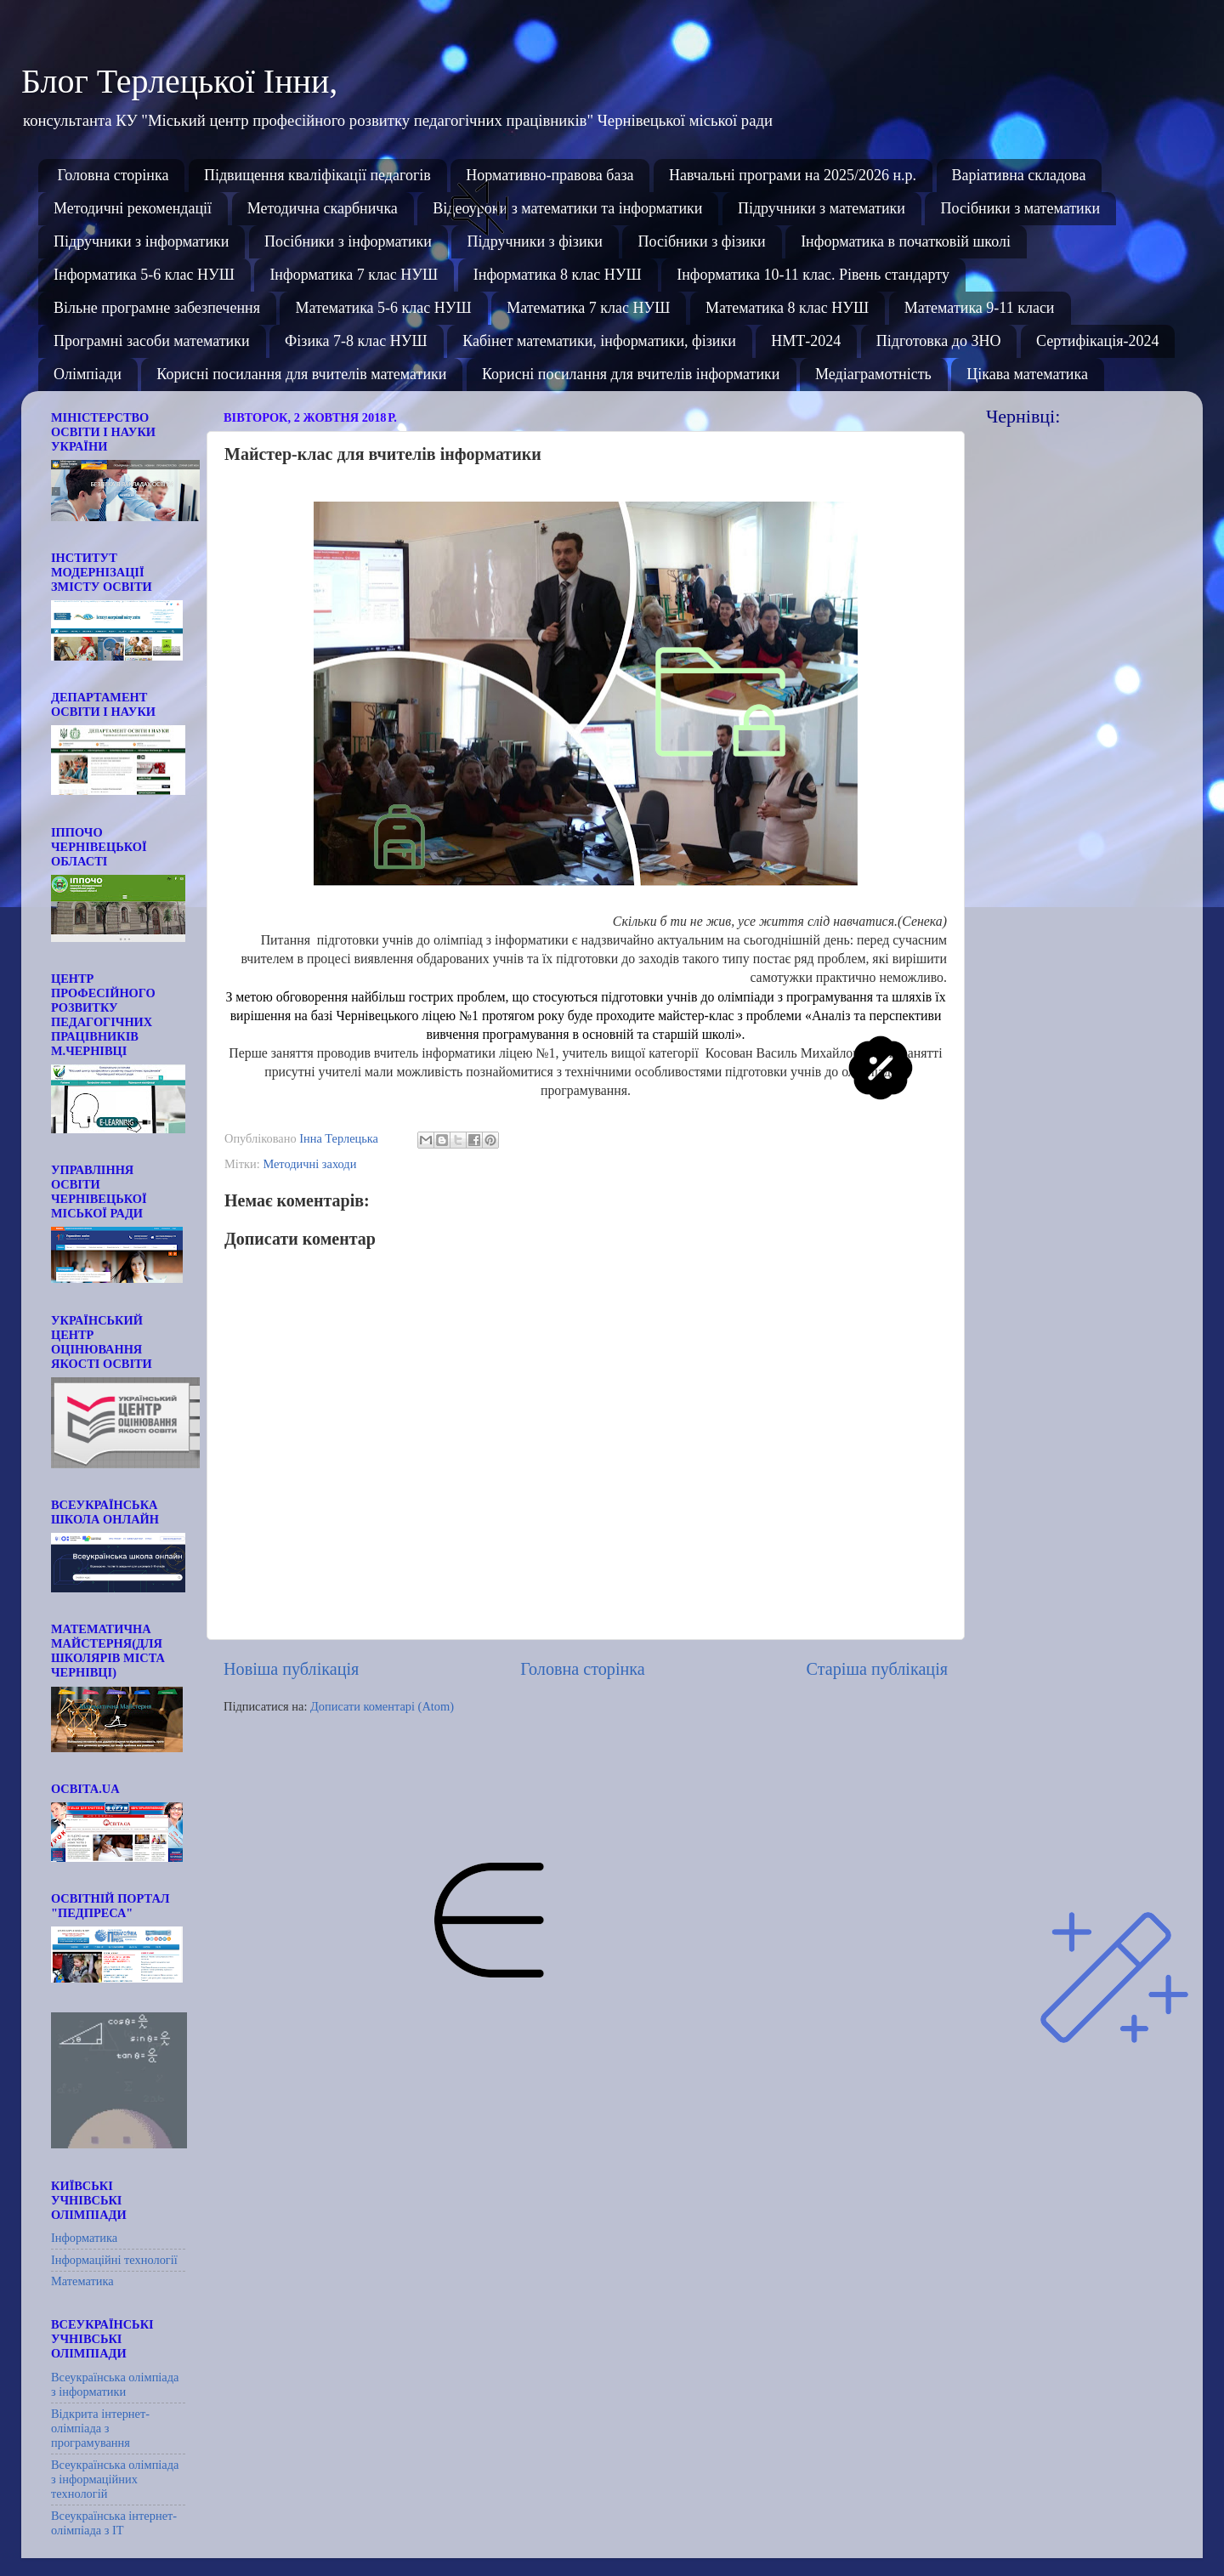 Image resolution: width=1224 pixels, height=2576 pixels. What do you see at coordinates (1106, 1977) in the screenshot?
I see `apply auto-enhance or magic editing to content` at bounding box center [1106, 1977].